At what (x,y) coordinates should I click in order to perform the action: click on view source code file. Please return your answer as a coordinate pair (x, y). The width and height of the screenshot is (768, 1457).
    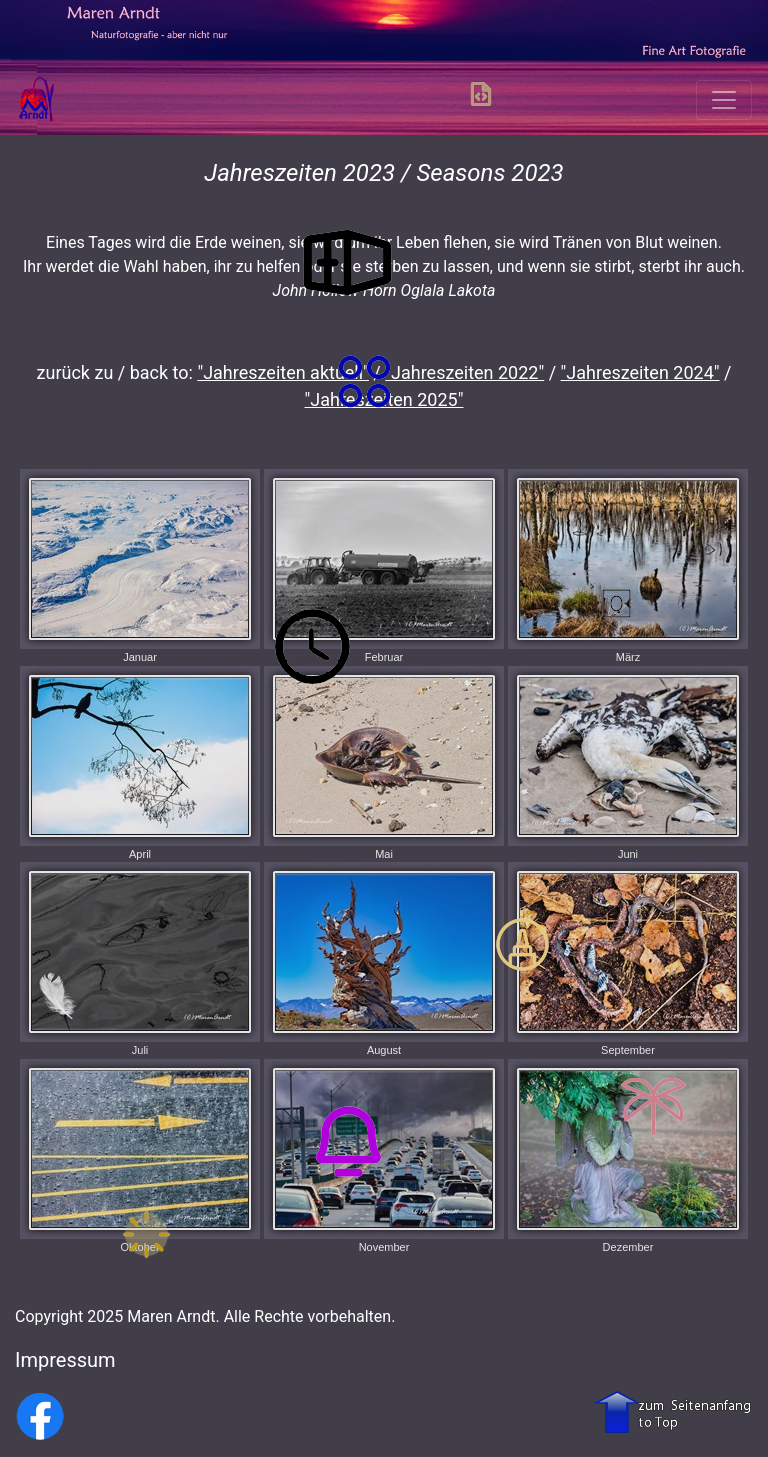
    Looking at the image, I should click on (481, 94).